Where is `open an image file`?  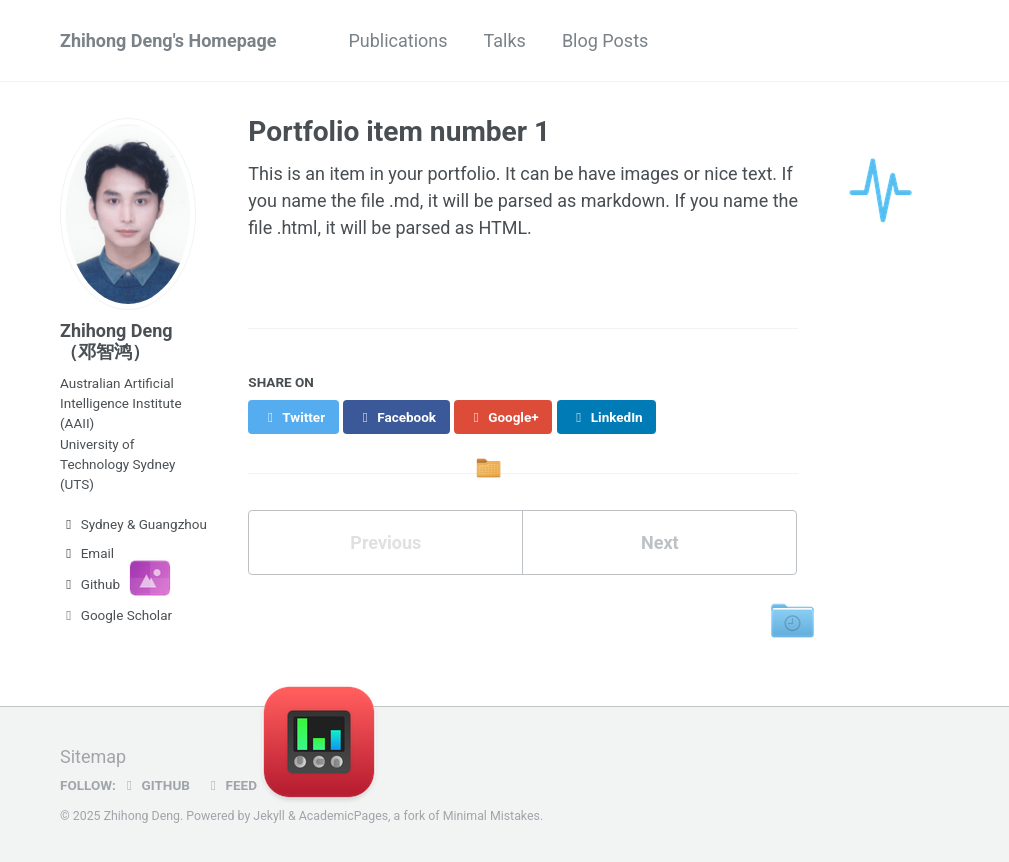
open an image file is located at coordinates (150, 577).